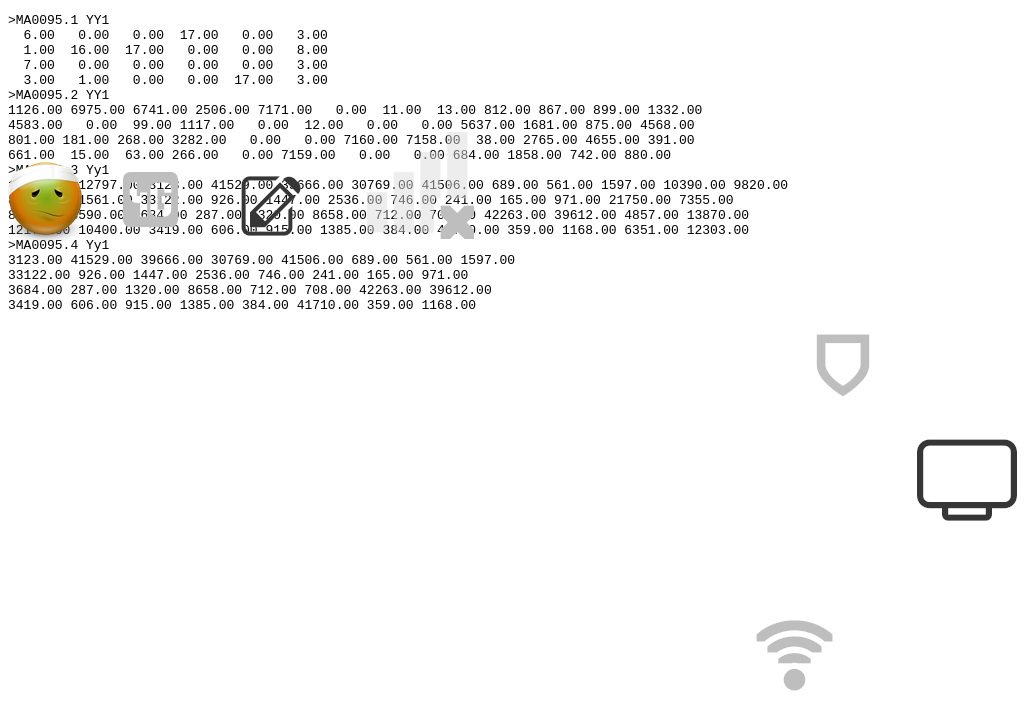  Describe the element at coordinates (420, 185) in the screenshot. I see `indicates no cellular network connection` at that location.